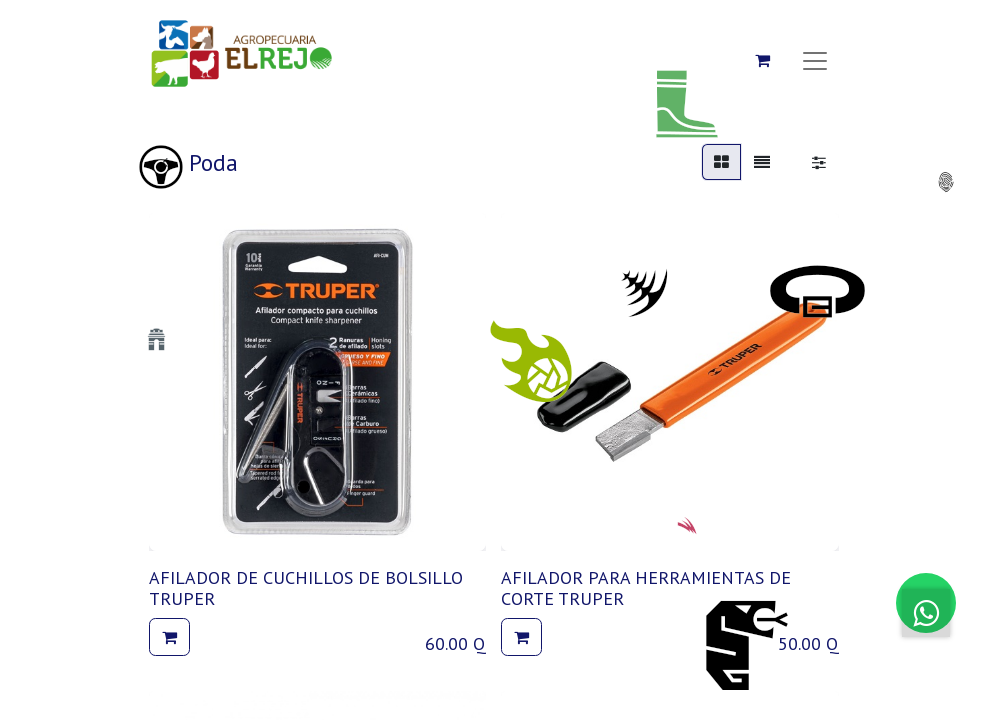 This screenshot has height=720, width=987. I want to click on indicates wind or air movement effect, so click(687, 526).